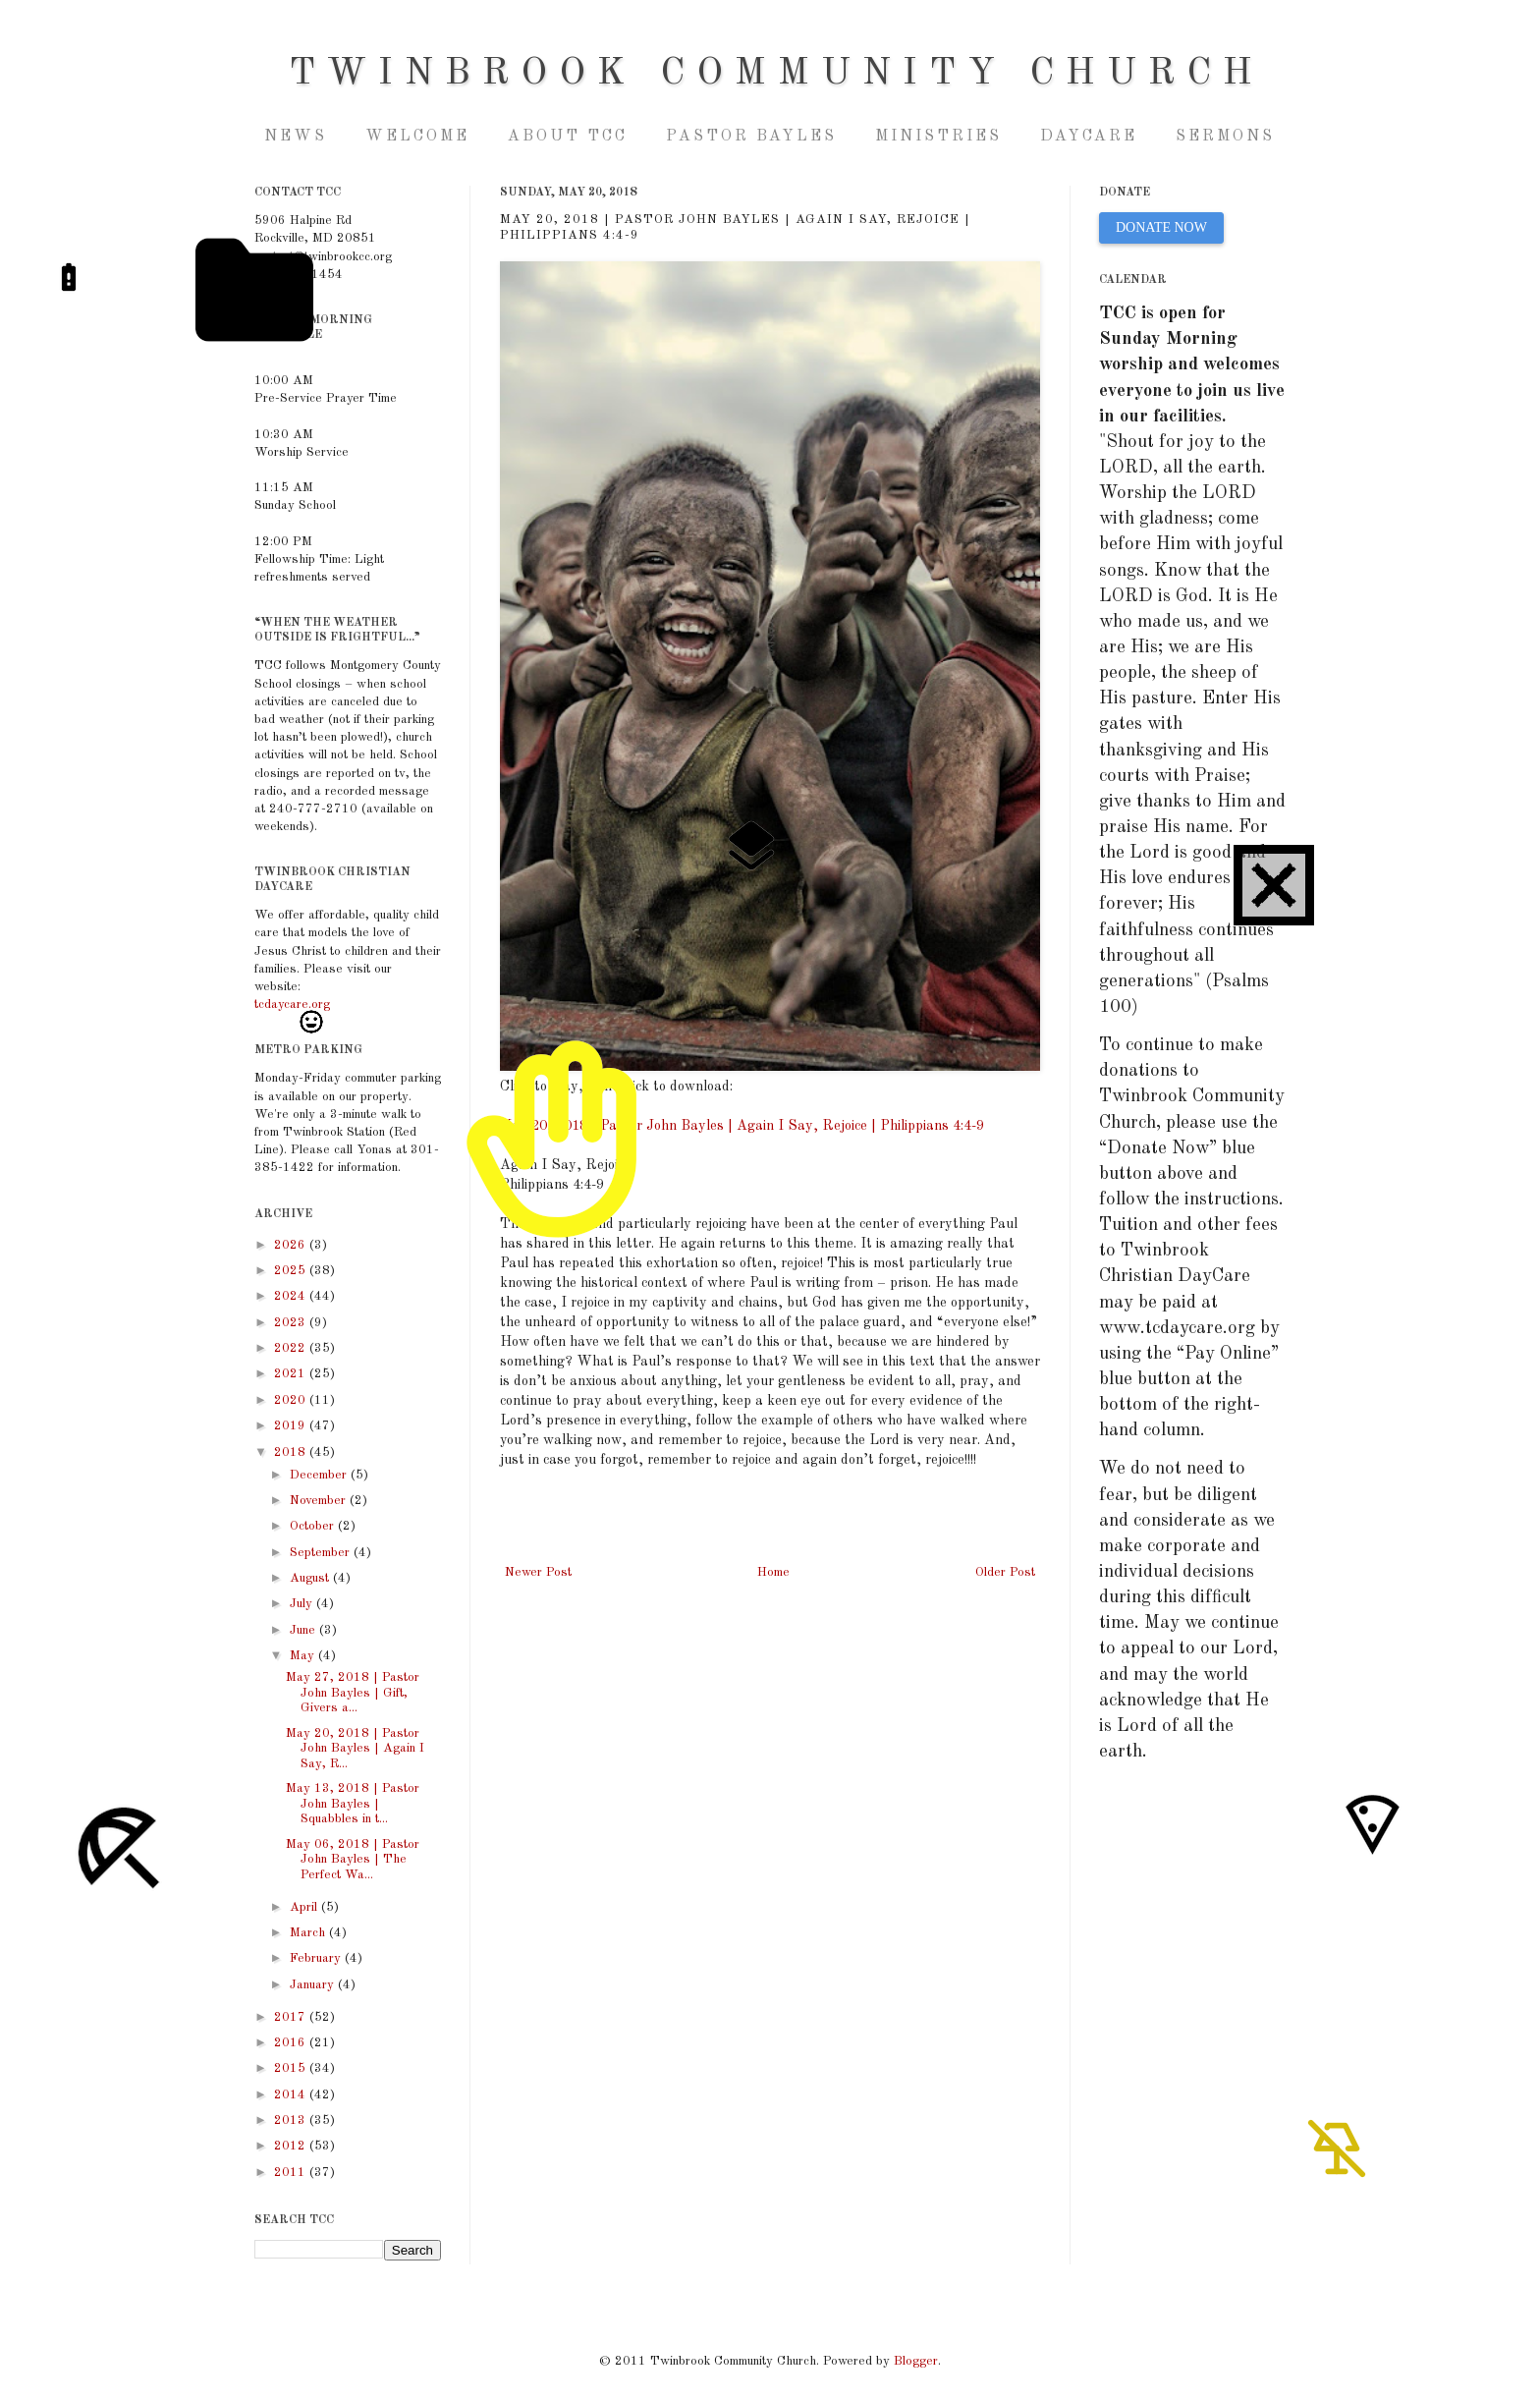  What do you see at coordinates (254, 290) in the screenshot?
I see `open folder or directory` at bounding box center [254, 290].